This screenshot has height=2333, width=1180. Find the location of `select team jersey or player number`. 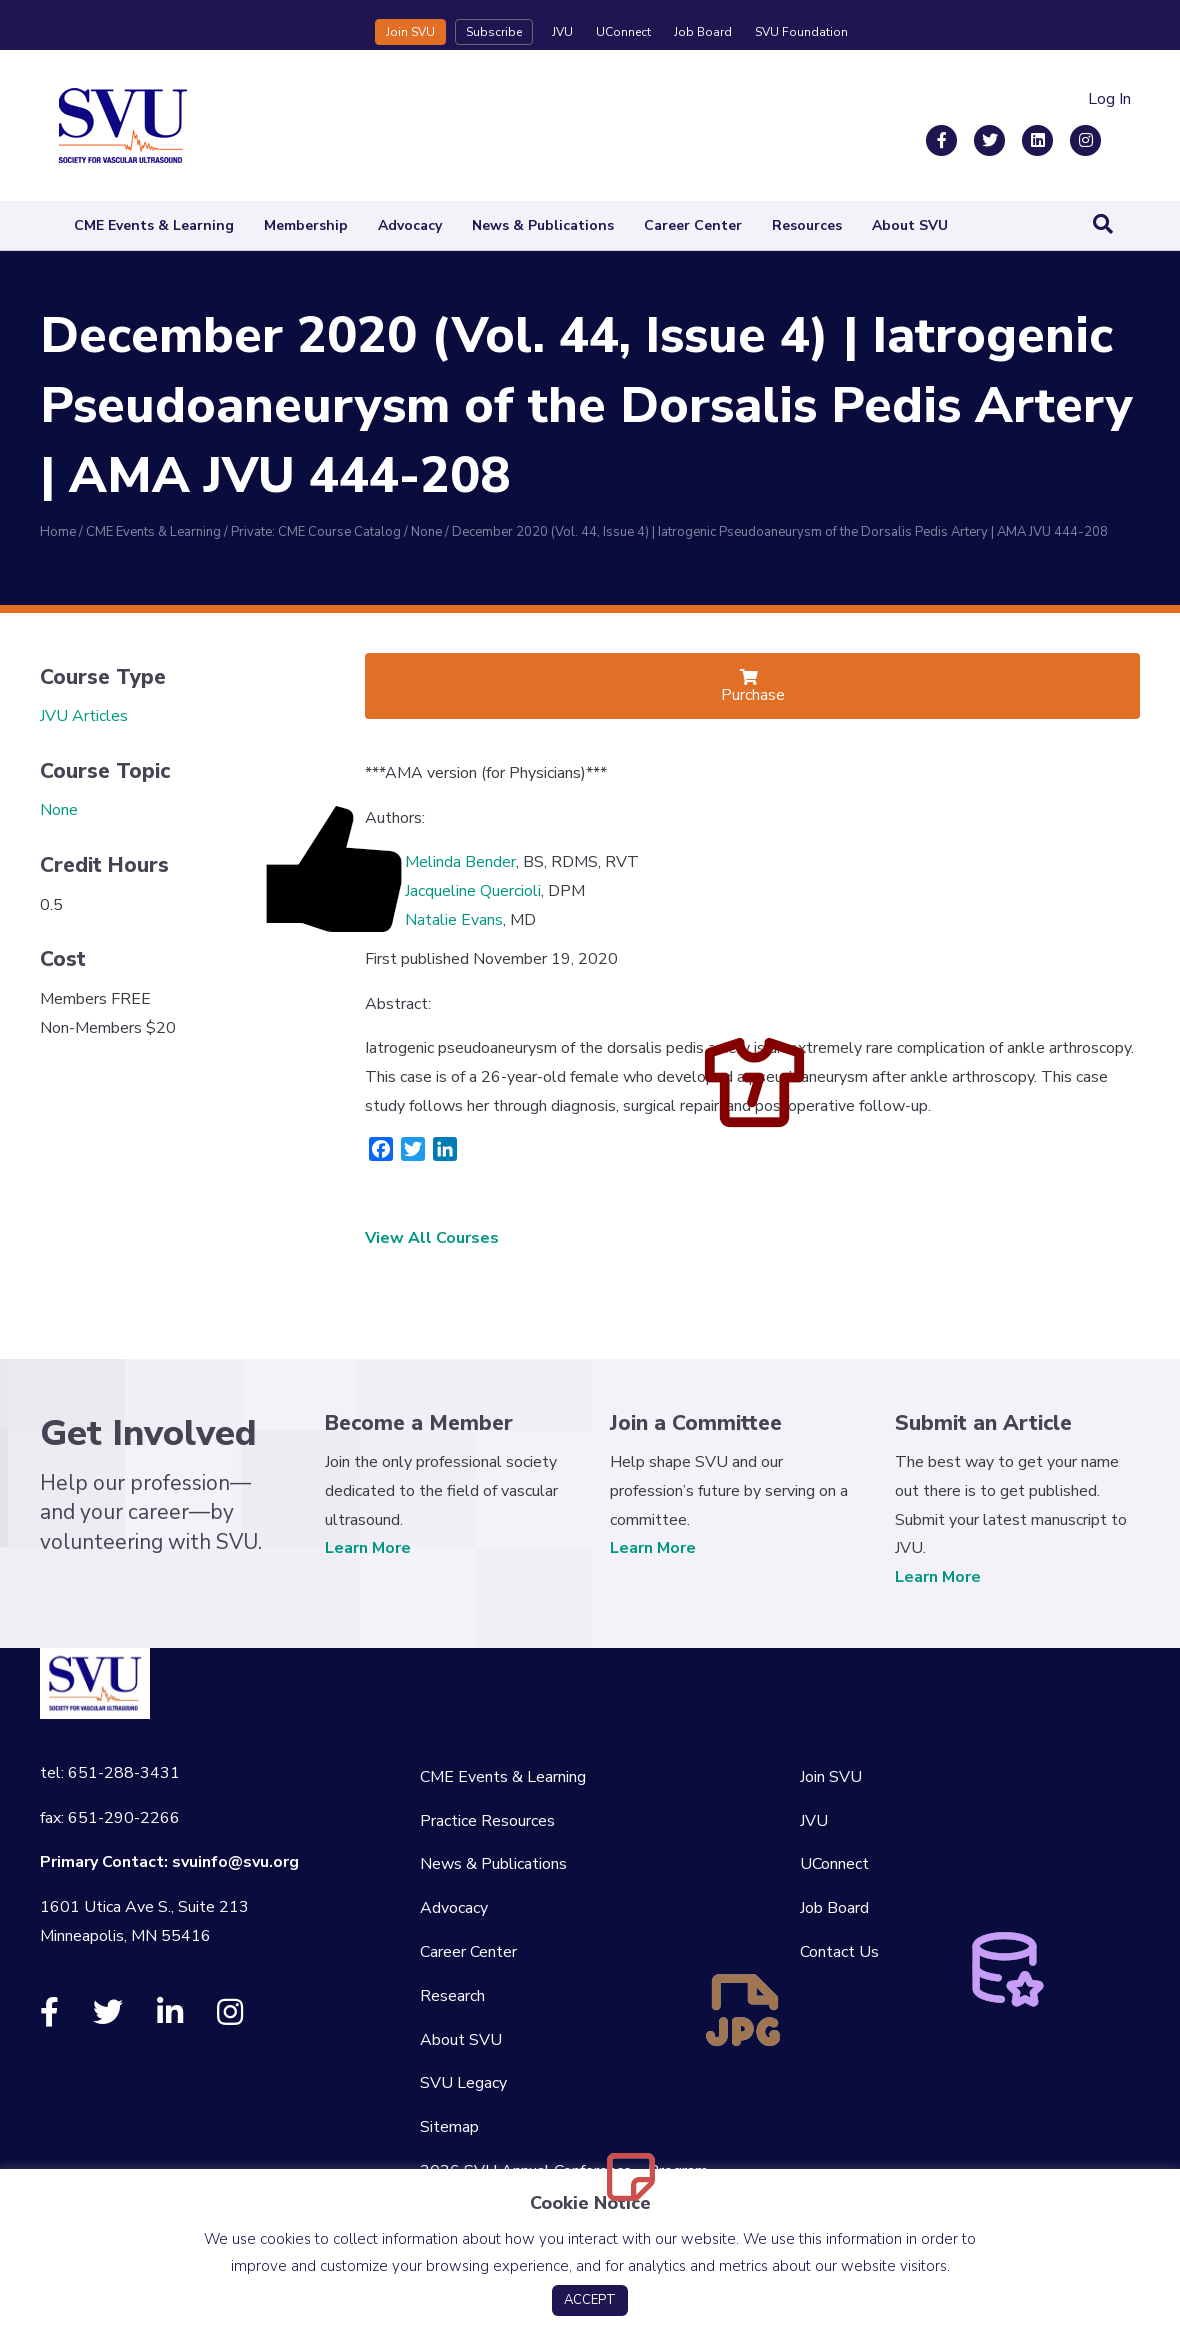

select team jersey or player number is located at coordinates (754, 1082).